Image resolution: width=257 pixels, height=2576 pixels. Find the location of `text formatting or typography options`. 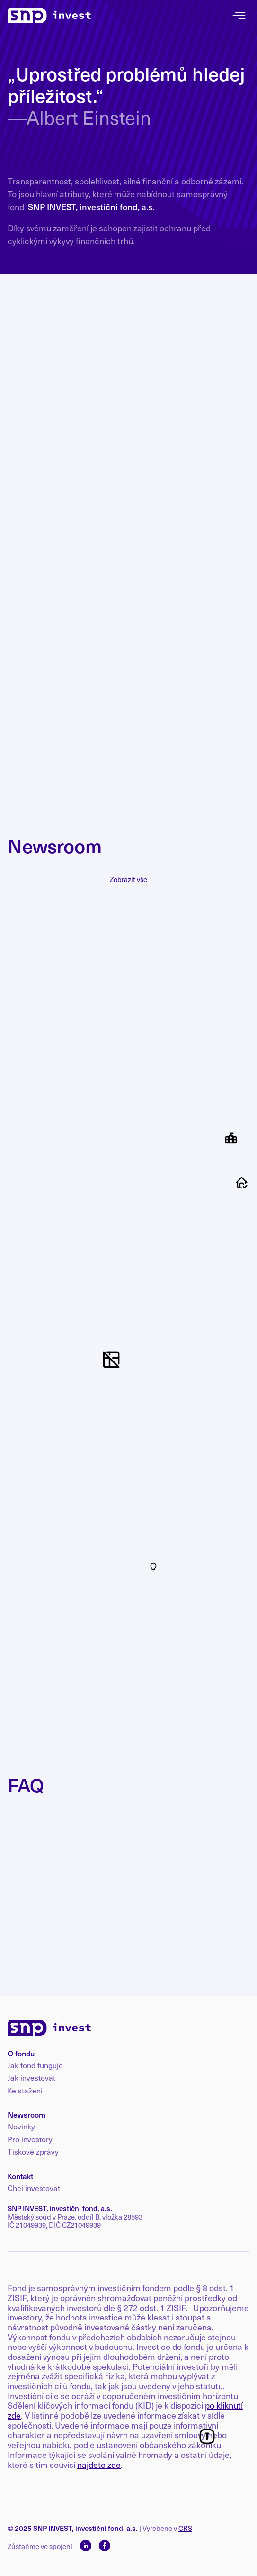

text formatting or typography options is located at coordinates (207, 2436).